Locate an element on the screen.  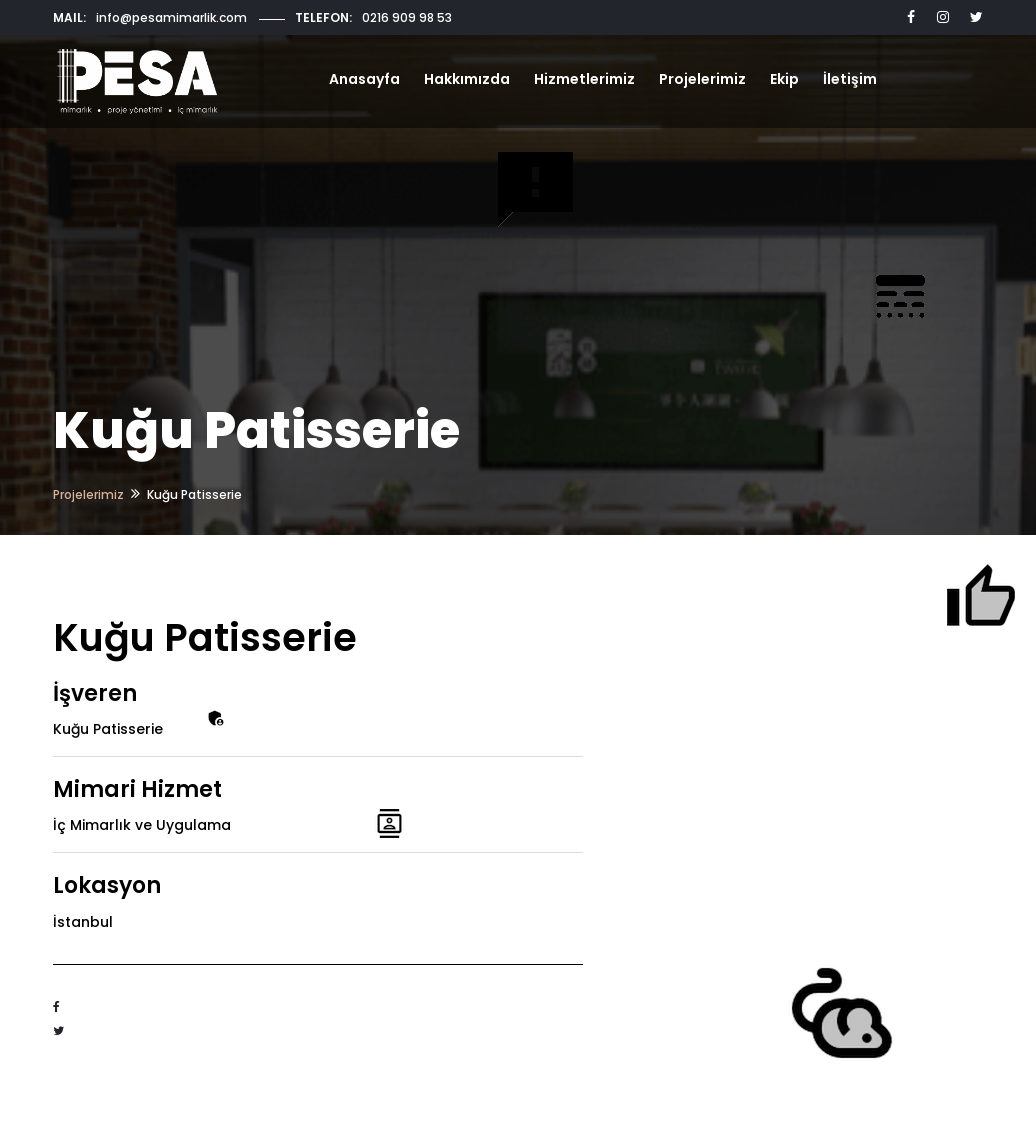
like or upvote this content is located at coordinates (981, 598).